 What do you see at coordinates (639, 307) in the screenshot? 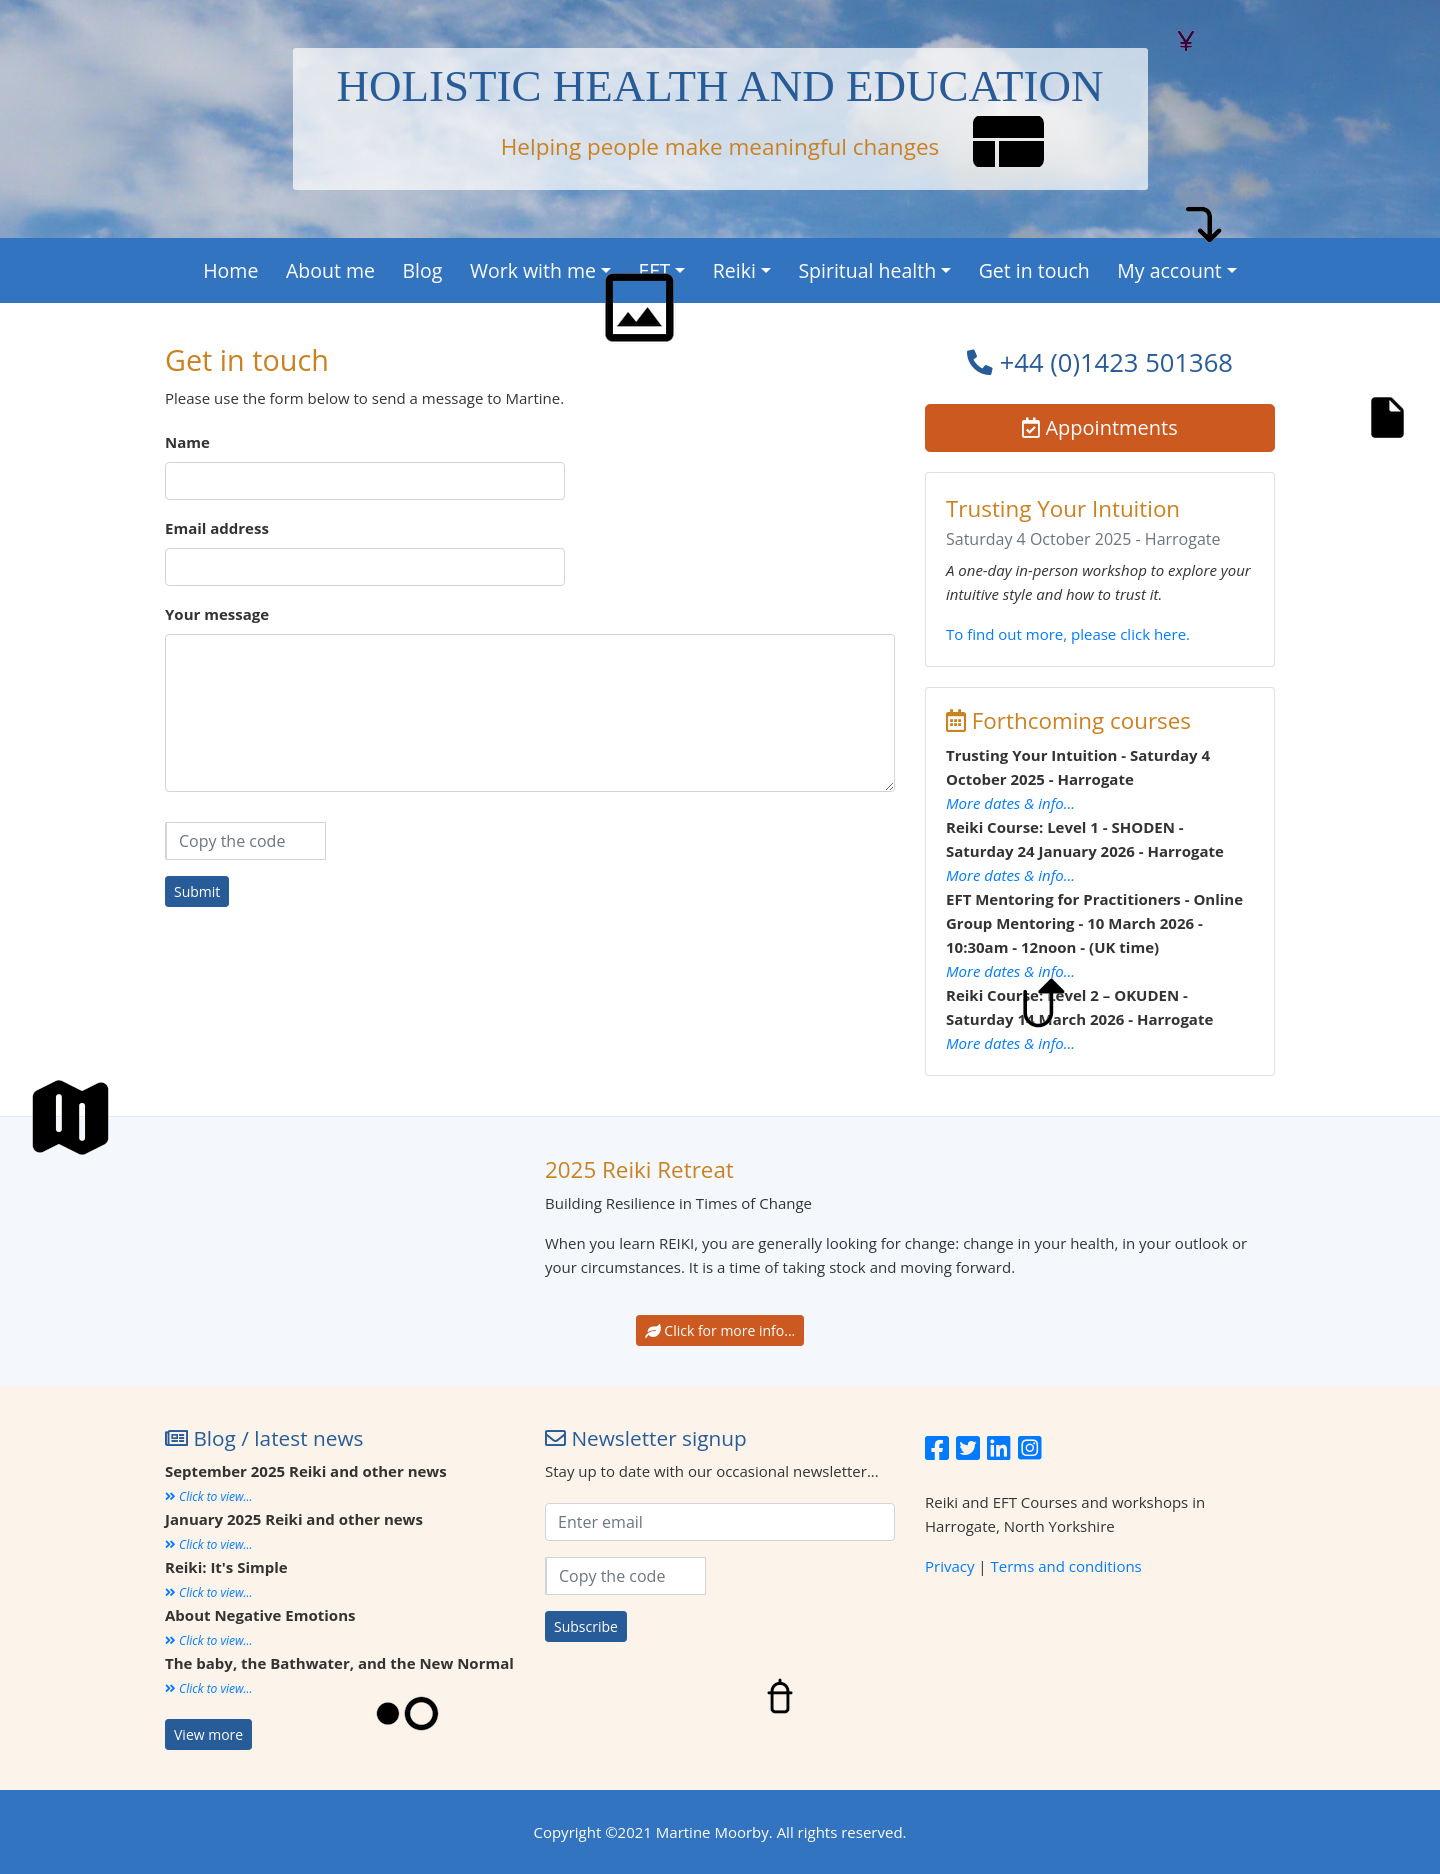
I see `insert an image into your document` at bounding box center [639, 307].